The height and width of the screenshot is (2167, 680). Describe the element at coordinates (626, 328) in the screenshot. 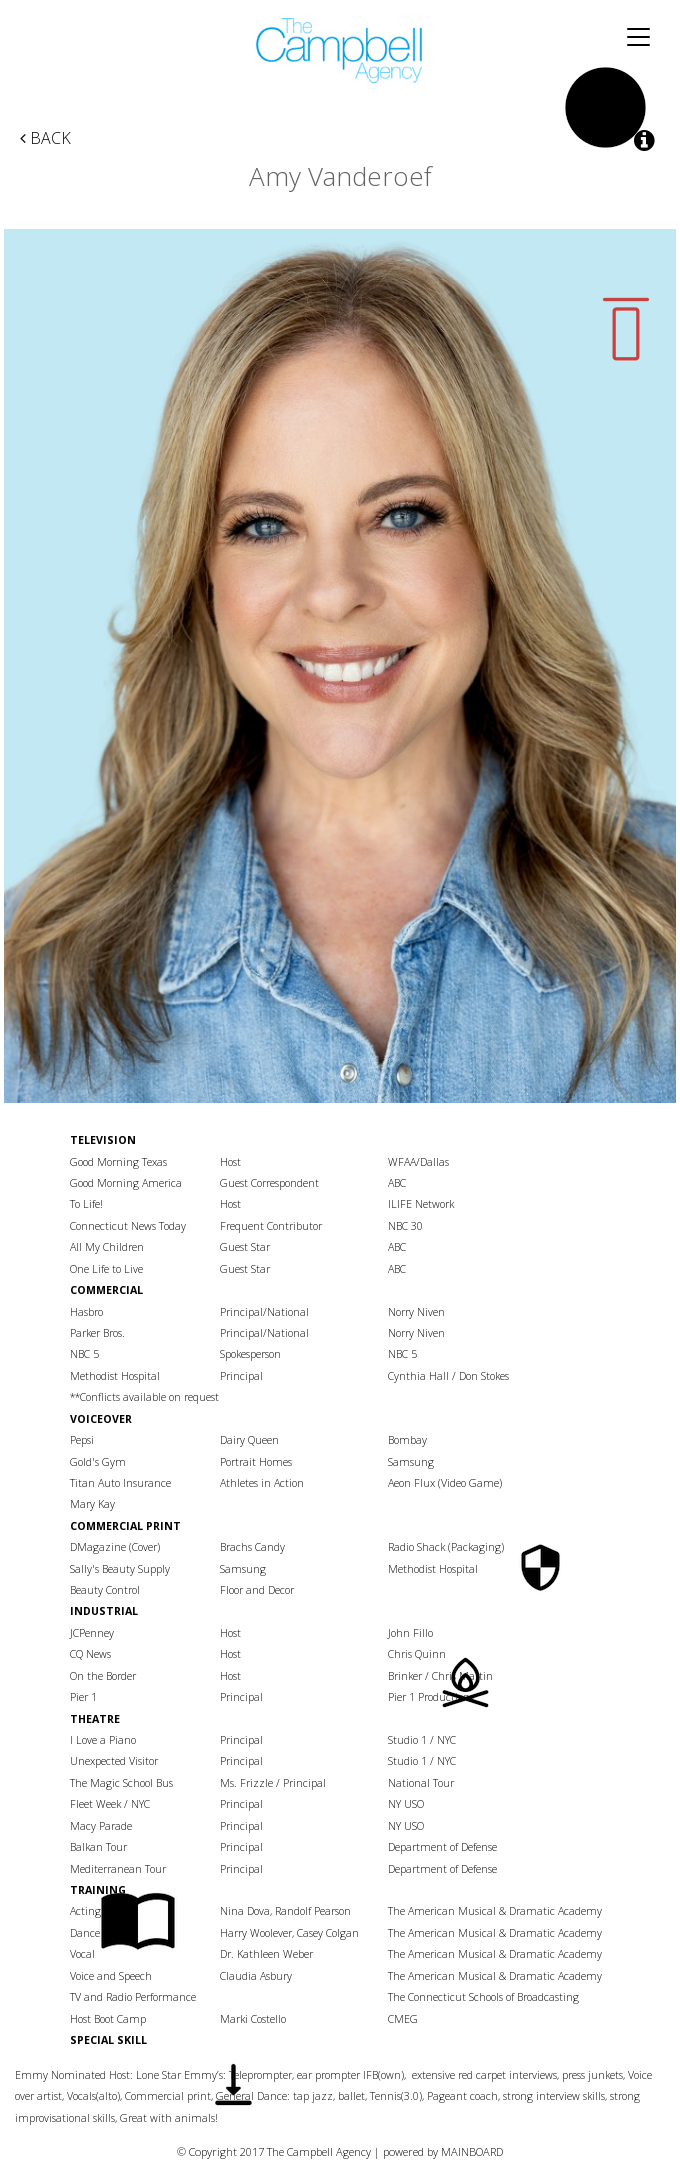

I see `align object to top edge` at that location.